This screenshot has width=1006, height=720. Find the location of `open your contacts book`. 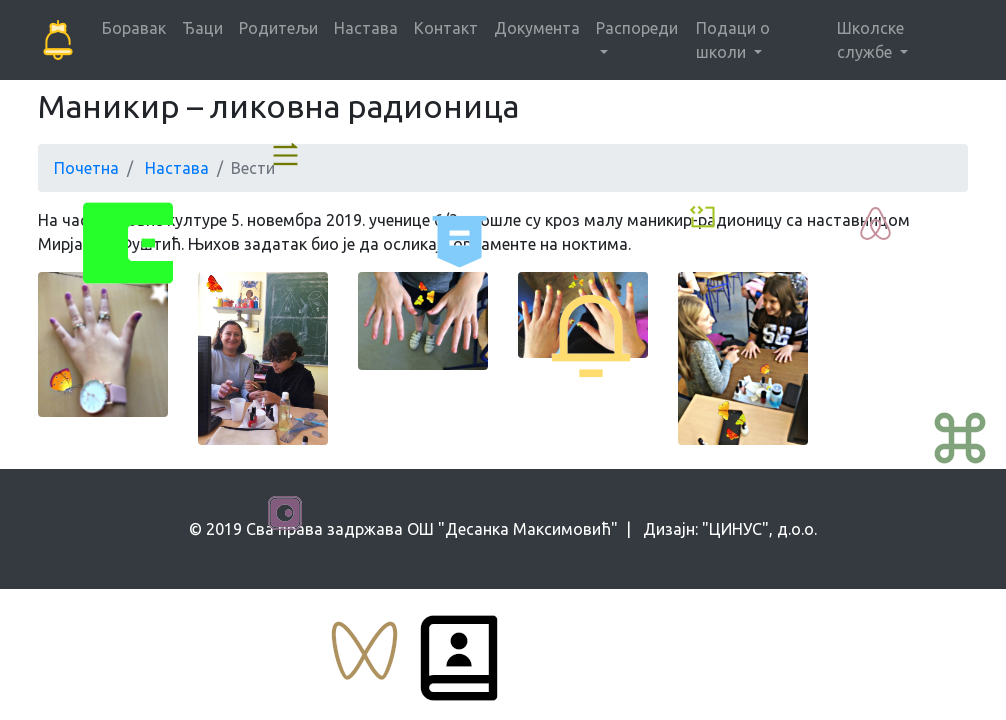

open your contacts book is located at coordinates (459, 658).